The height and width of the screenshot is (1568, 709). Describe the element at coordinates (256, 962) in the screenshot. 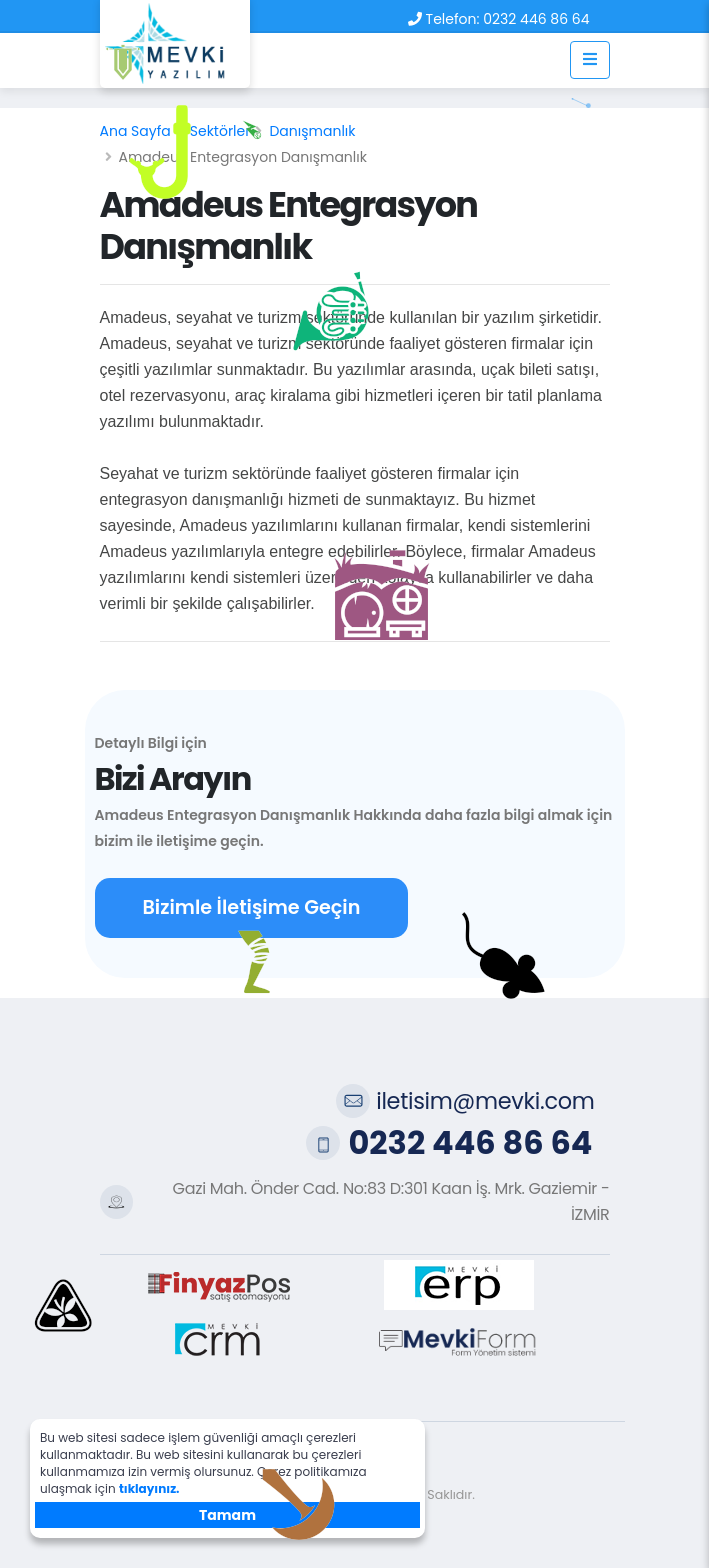

I see `view injury or recovery status` at that location.